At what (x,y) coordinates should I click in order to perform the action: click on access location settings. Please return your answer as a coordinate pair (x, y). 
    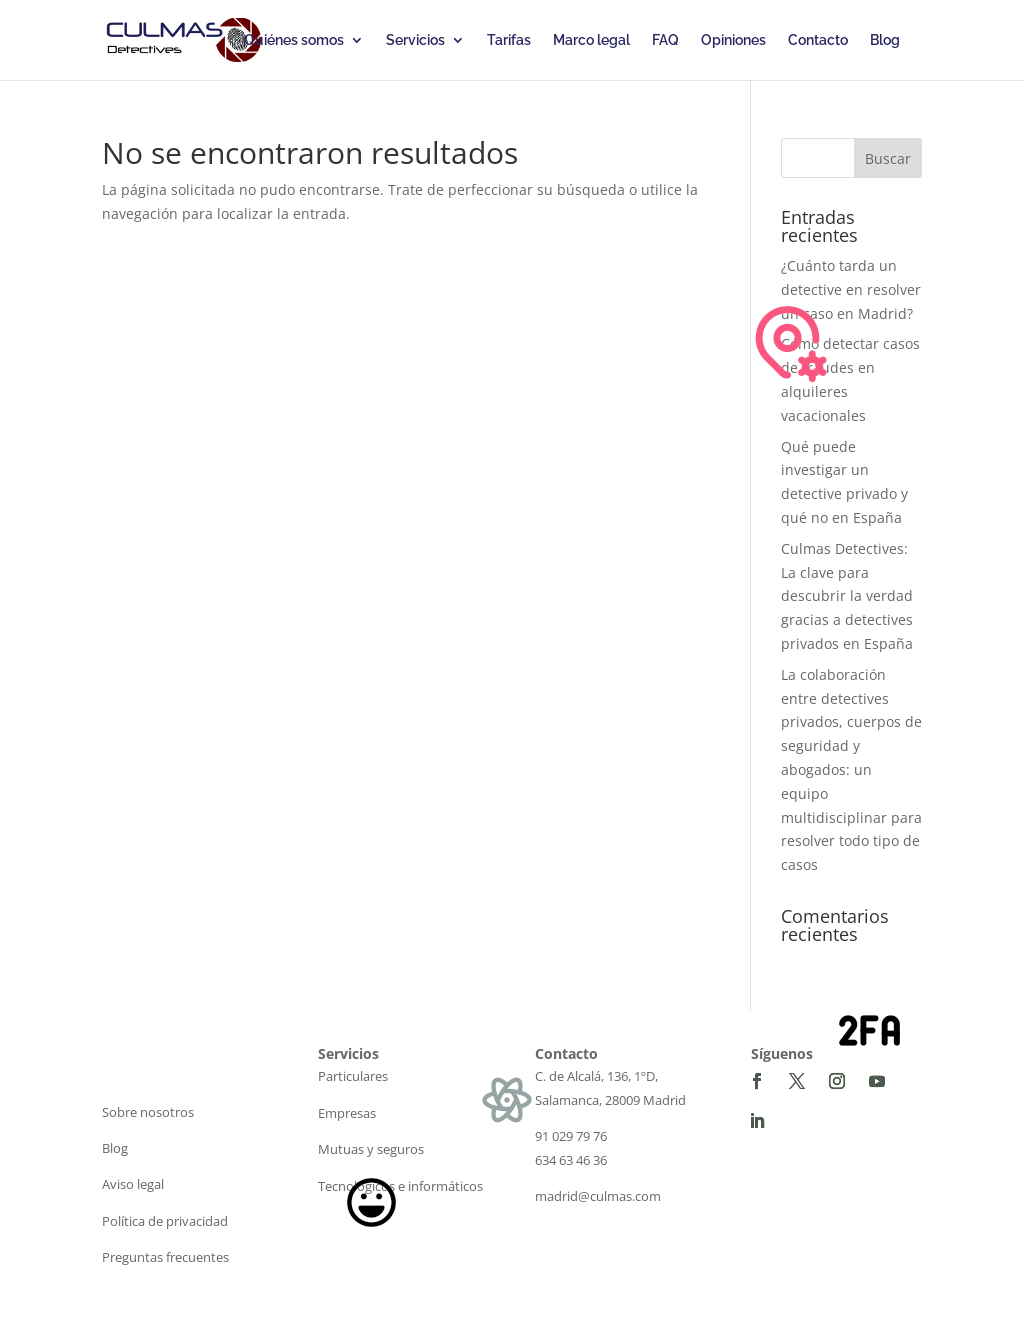
    Looking at the image, I should click on (787, 341).